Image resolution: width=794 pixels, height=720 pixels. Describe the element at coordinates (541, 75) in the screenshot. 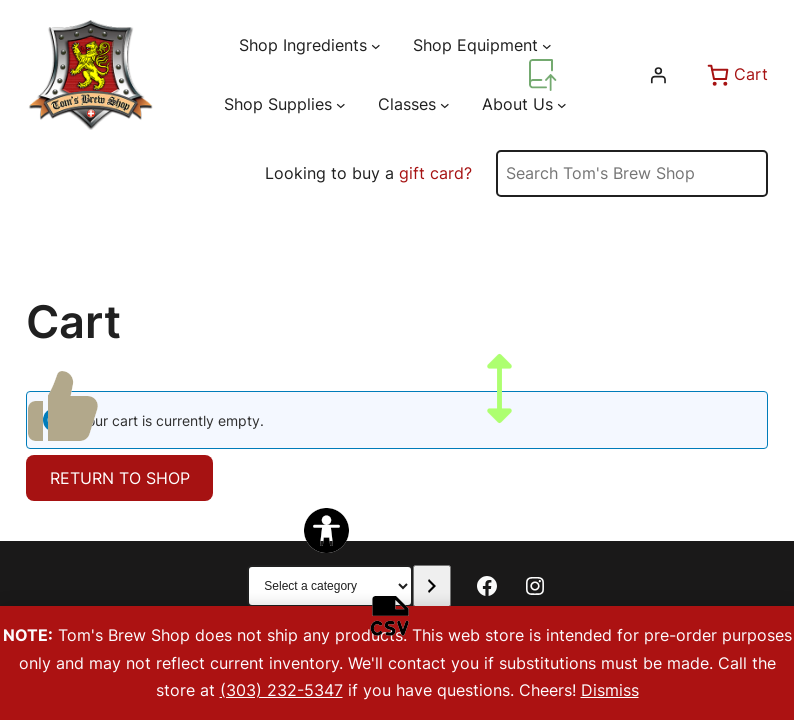

I see `push changes to a repository` at that location.